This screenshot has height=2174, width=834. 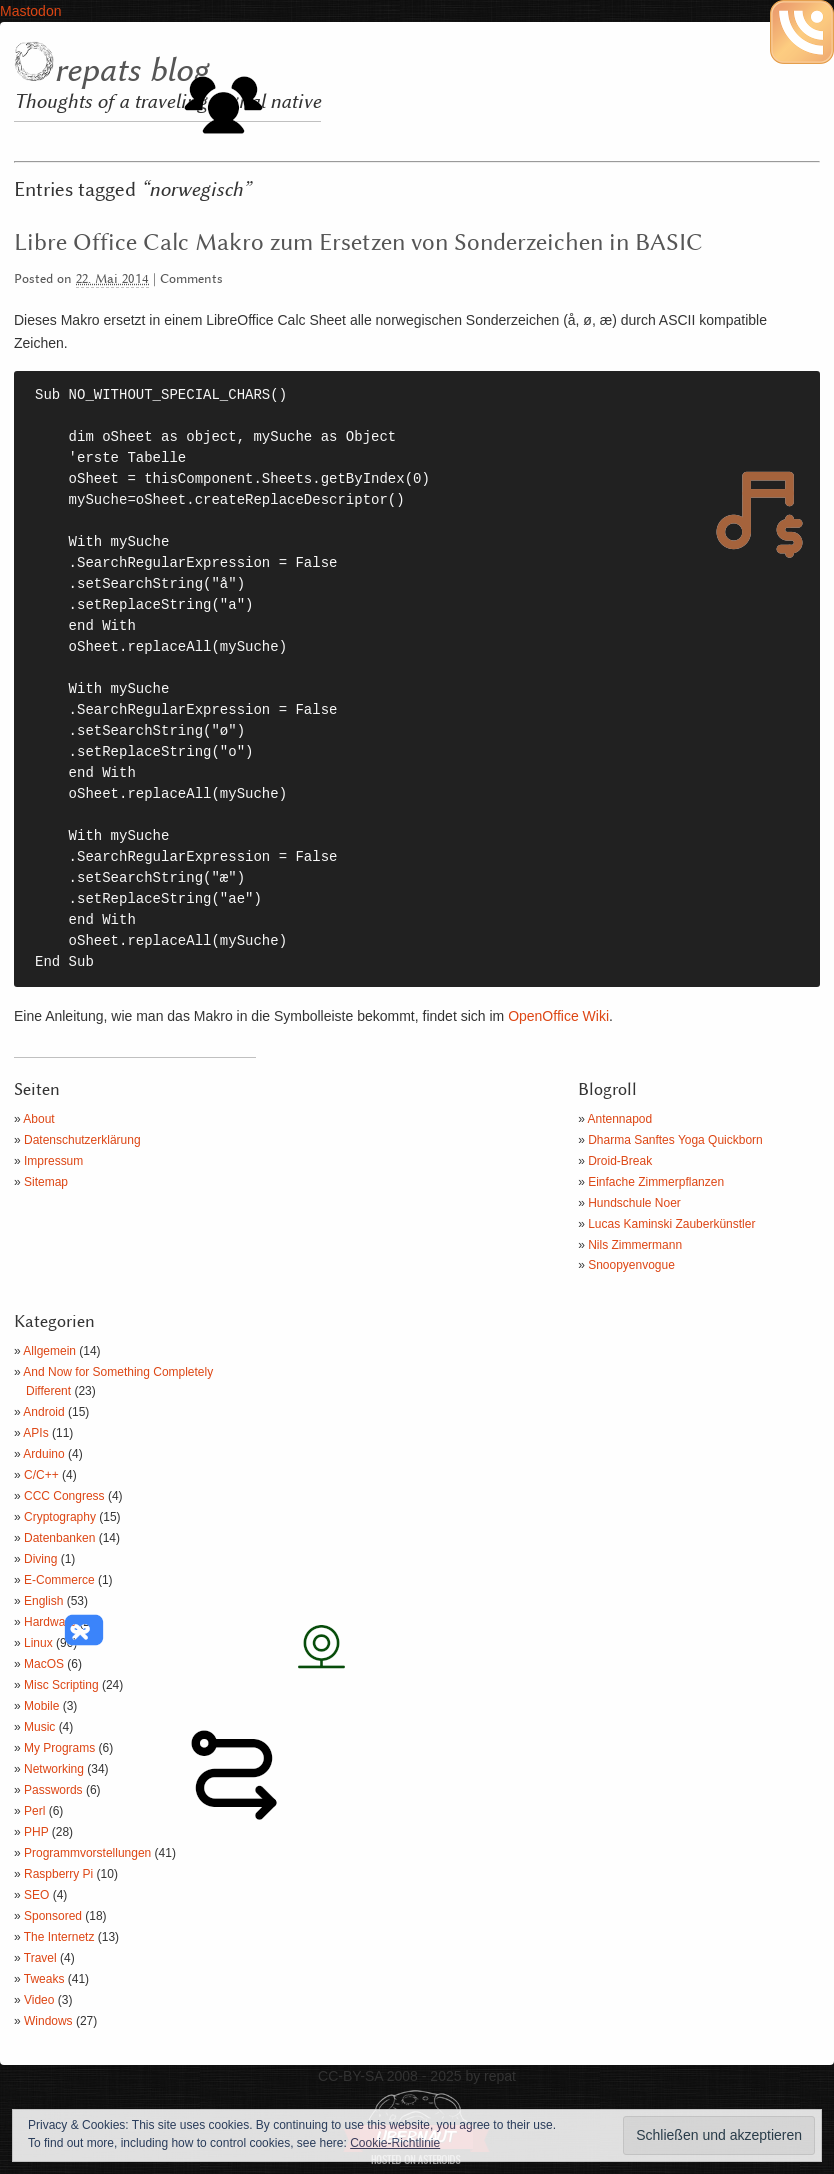 What do you see at coordinates (84, 1630) in the screenshot?
I see `access your gift card balance` at bounding box center [84, 1630].